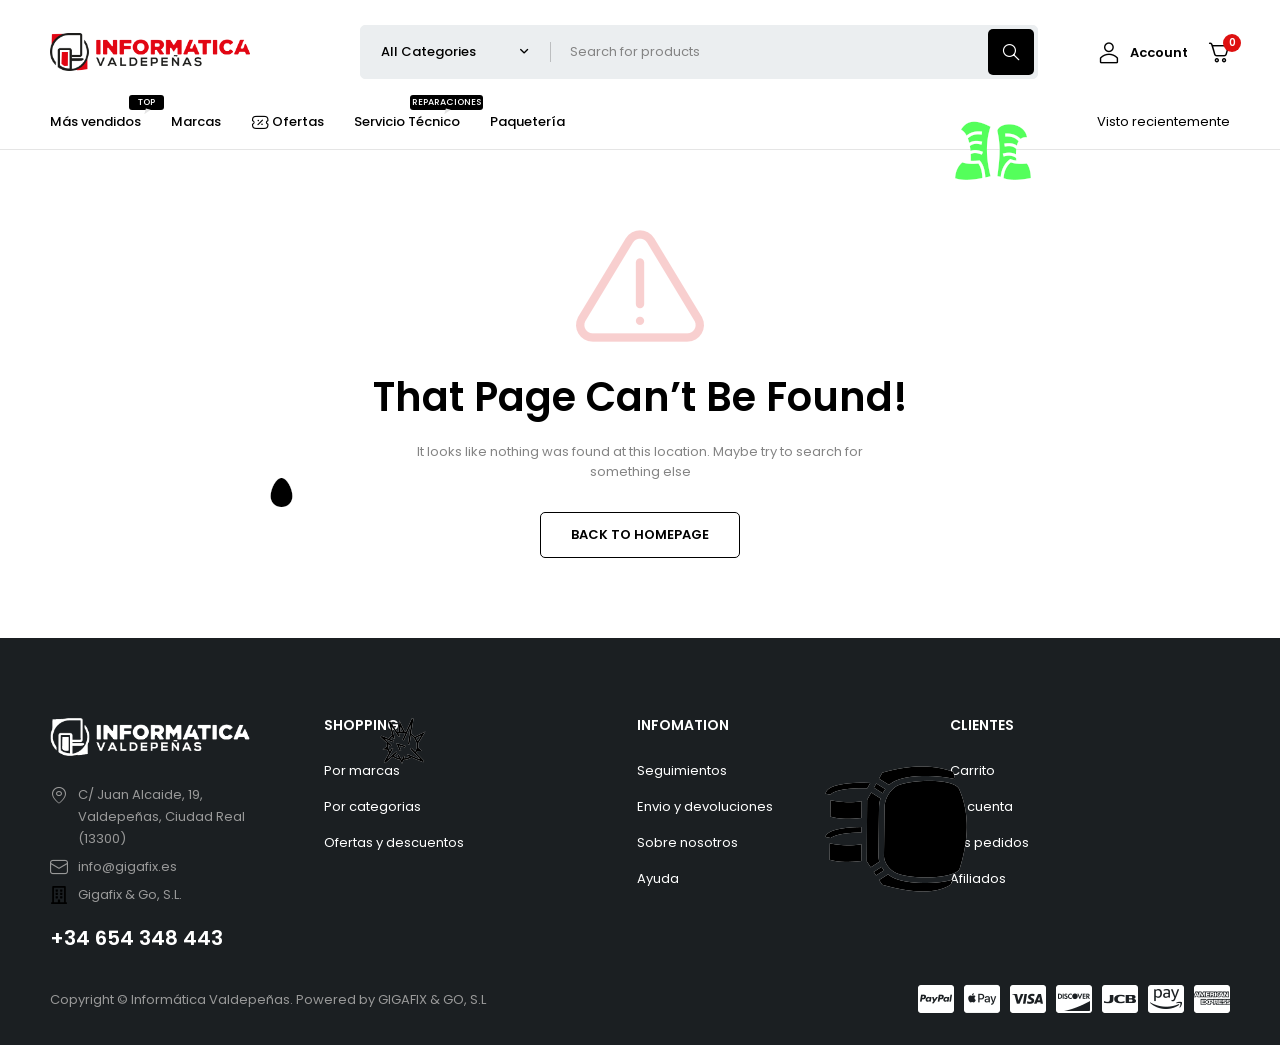 The width and height of the screenshot is (1280, 1045). I want to click on sea urchin creature in a game inventory, so click(403, 741).